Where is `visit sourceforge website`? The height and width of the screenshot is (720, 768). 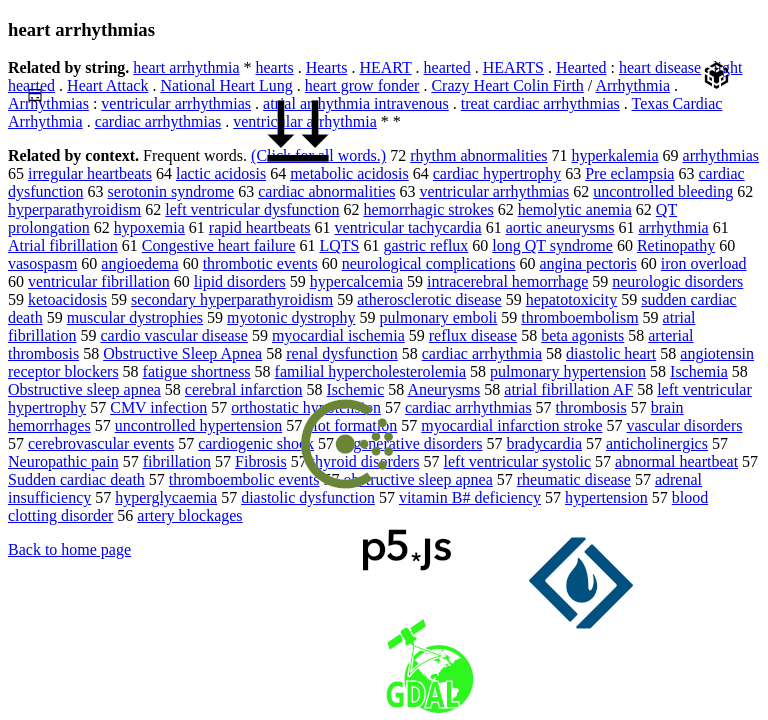 visit sourceforge website is located at coordinates (581, 583).